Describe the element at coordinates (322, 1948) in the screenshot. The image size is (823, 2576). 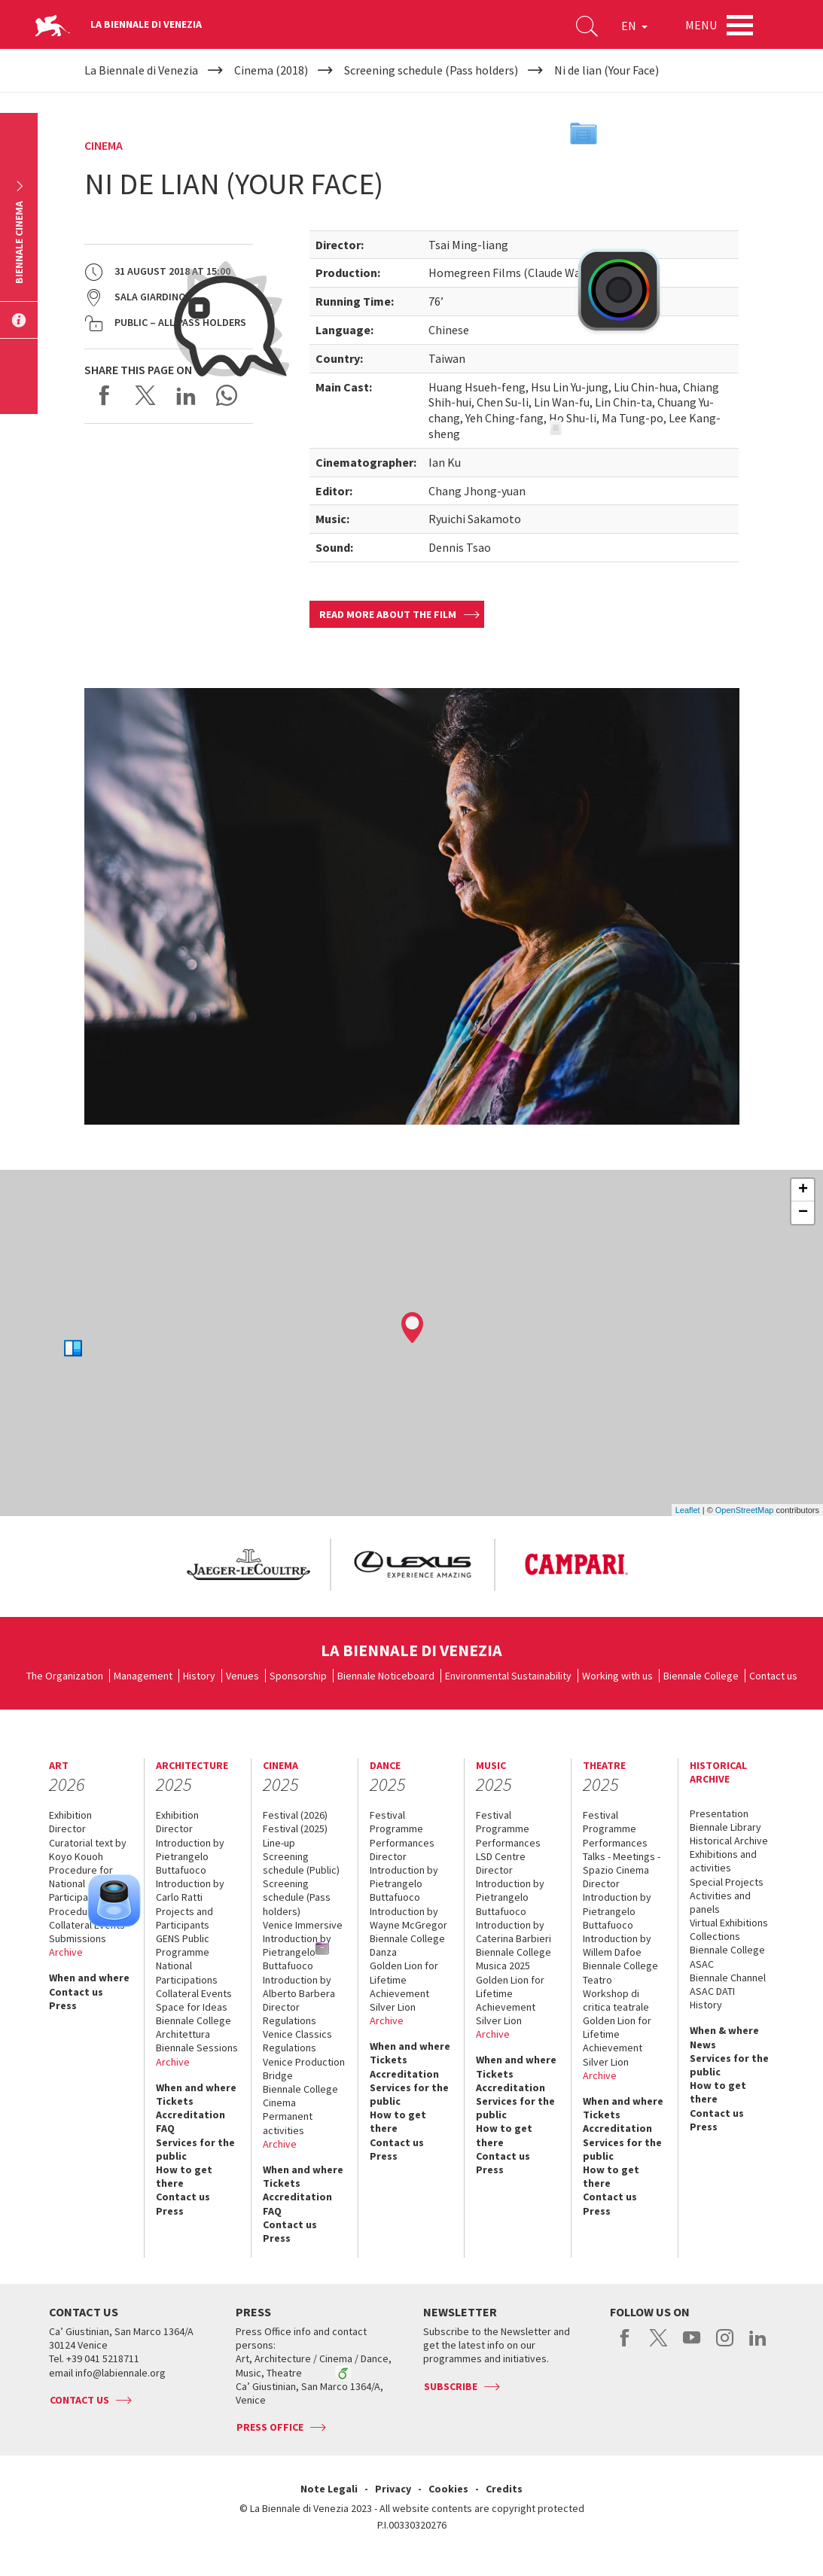
I see `open the file manager application` at that location.